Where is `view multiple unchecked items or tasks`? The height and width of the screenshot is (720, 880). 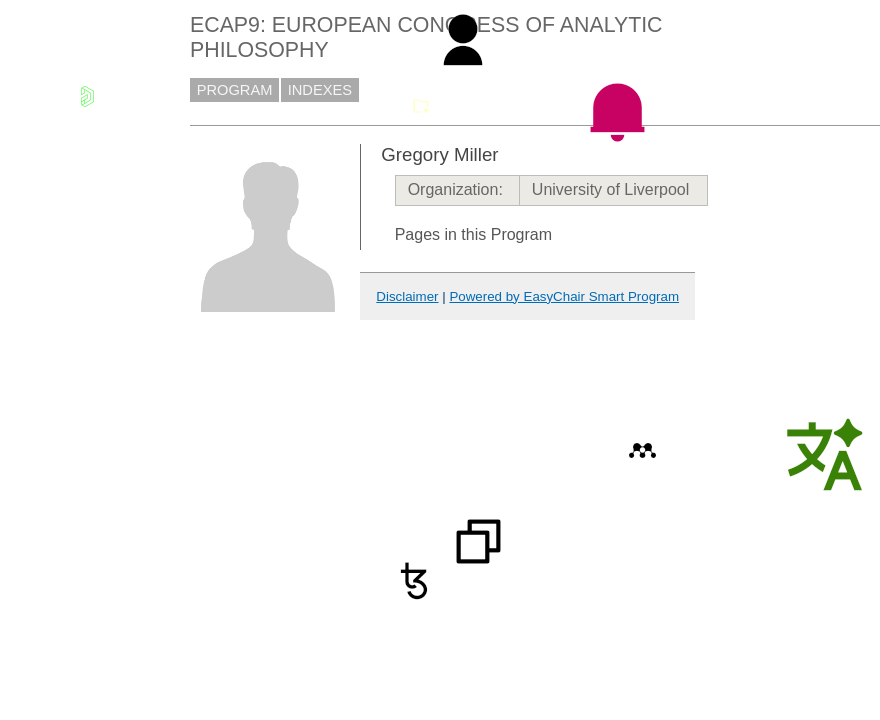
view multiple unchecked items or tasks is located at coordinates (478, 541).